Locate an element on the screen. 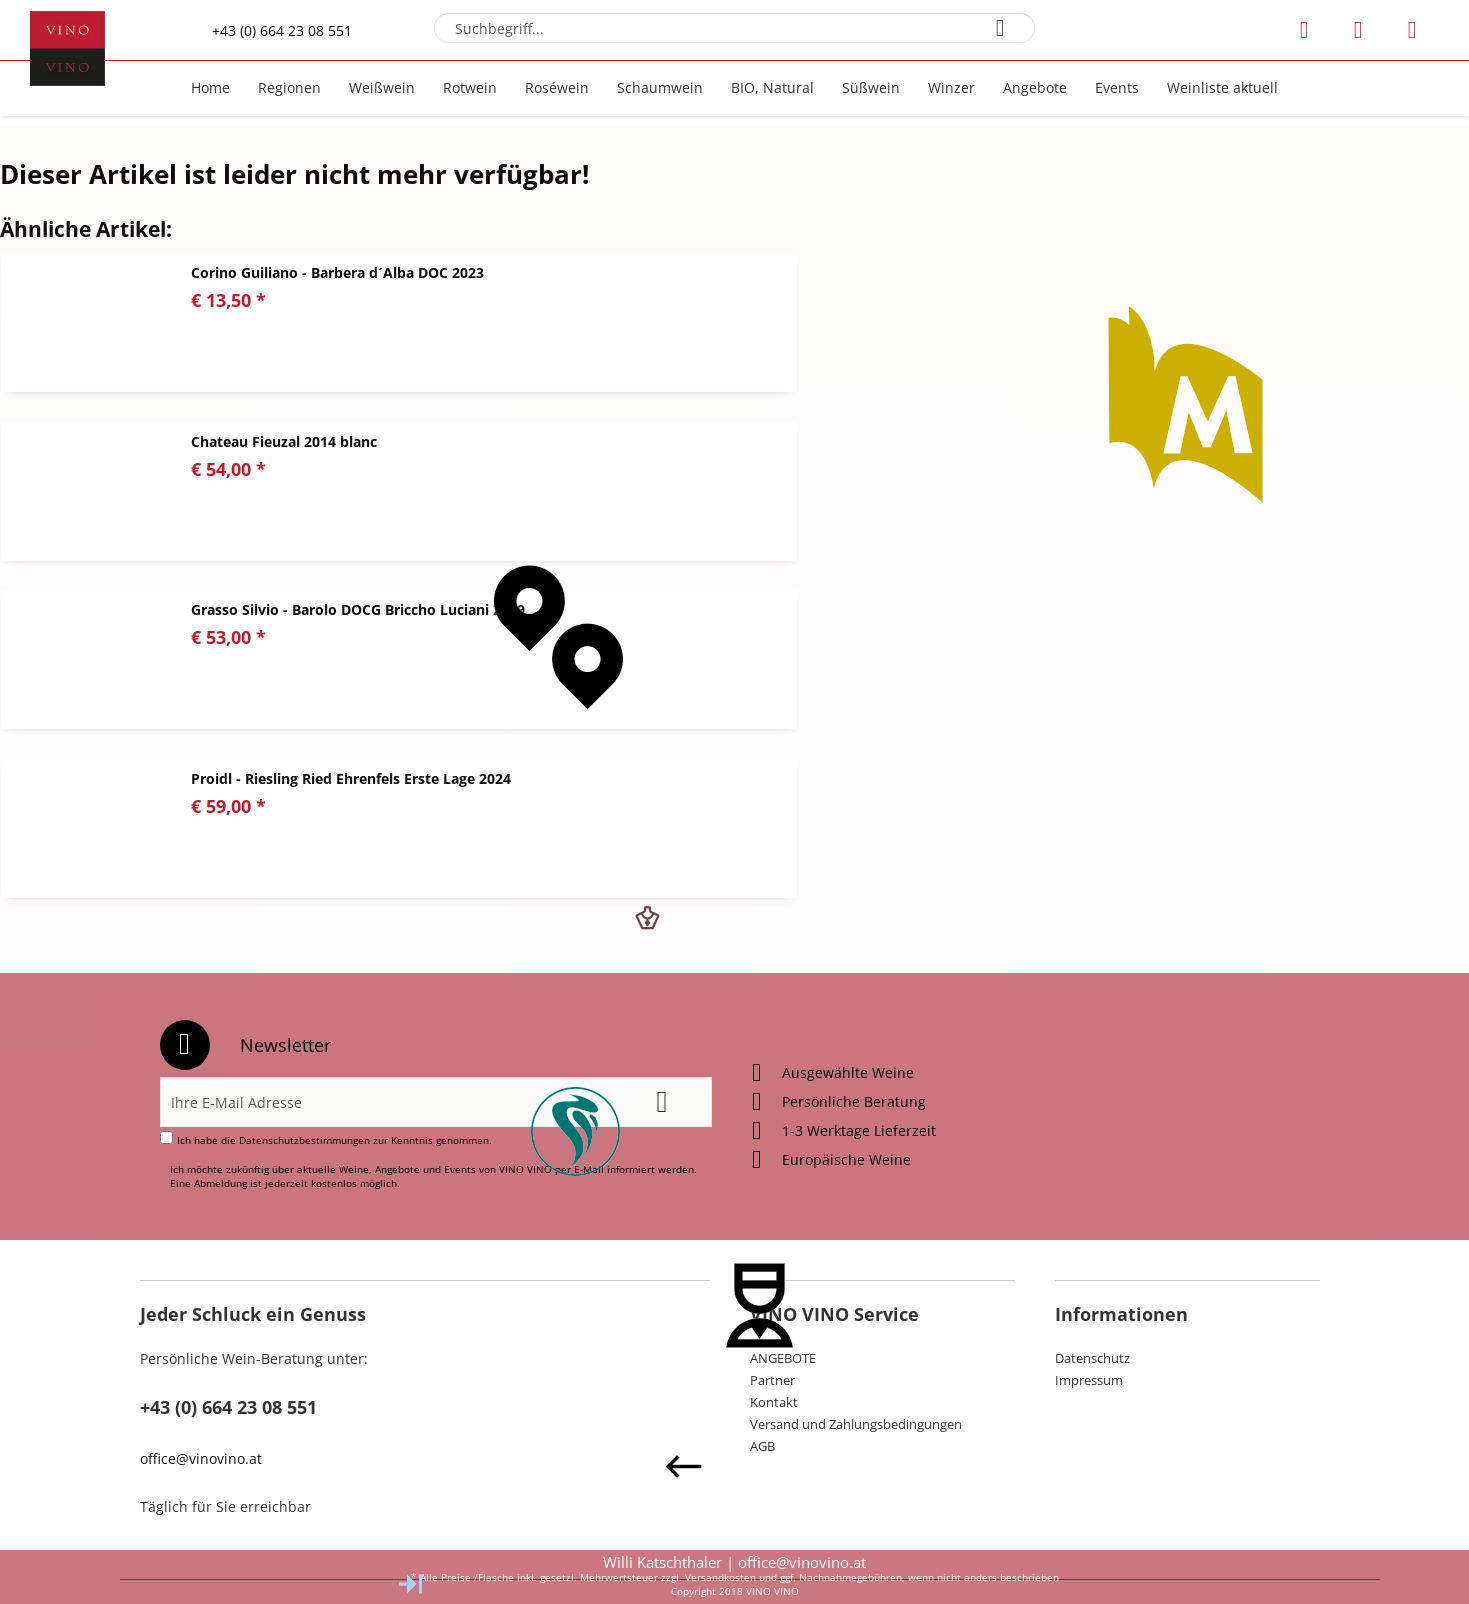 The height and width of the screenshot is (1604, 1469). go back to the previous page is located at coordinates (683, 1466).